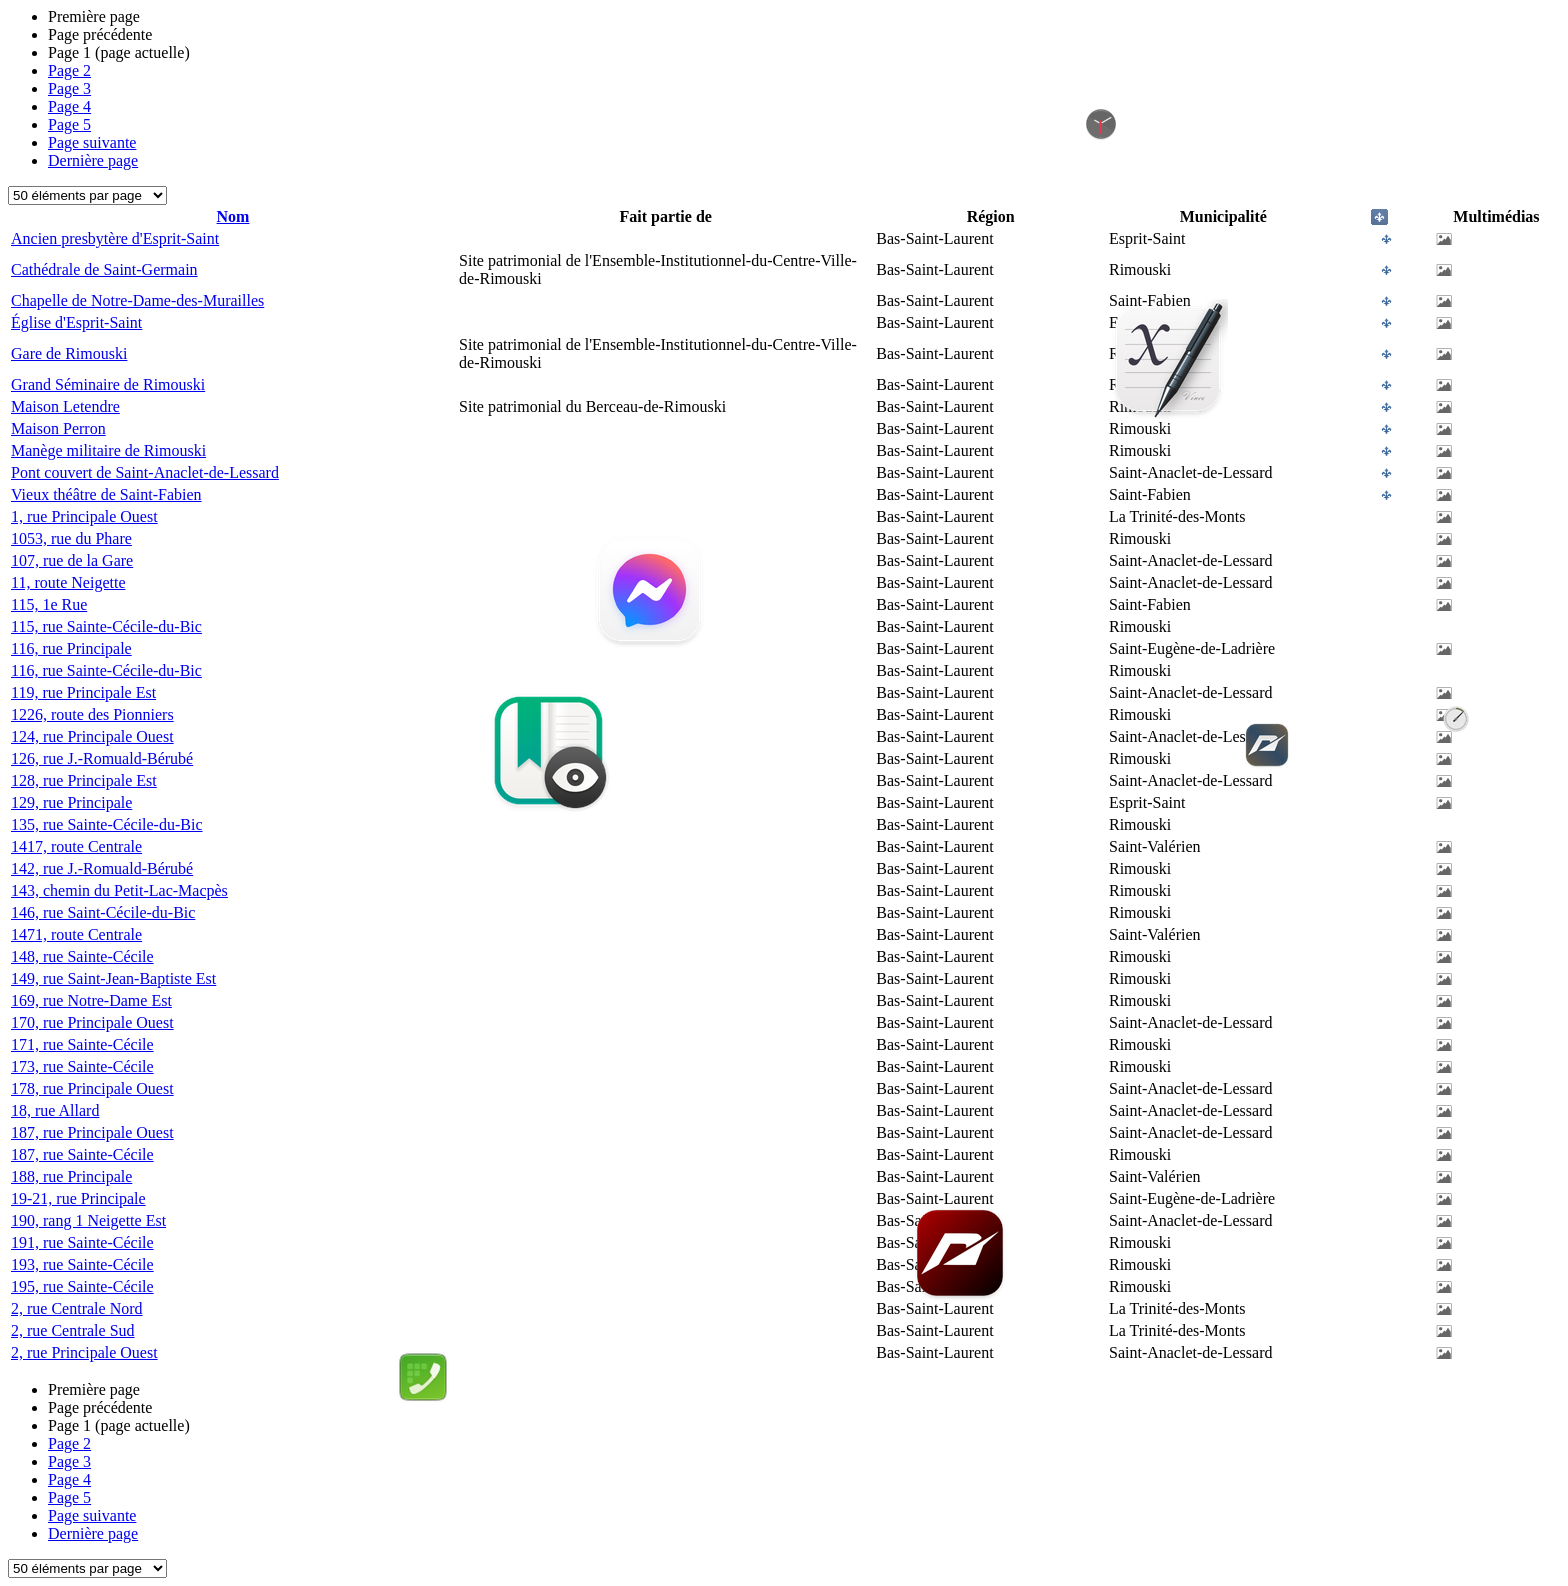 The width and height of the screenshot is (1568, 1586). I want to click on open the clock application, so click(1101, 124).